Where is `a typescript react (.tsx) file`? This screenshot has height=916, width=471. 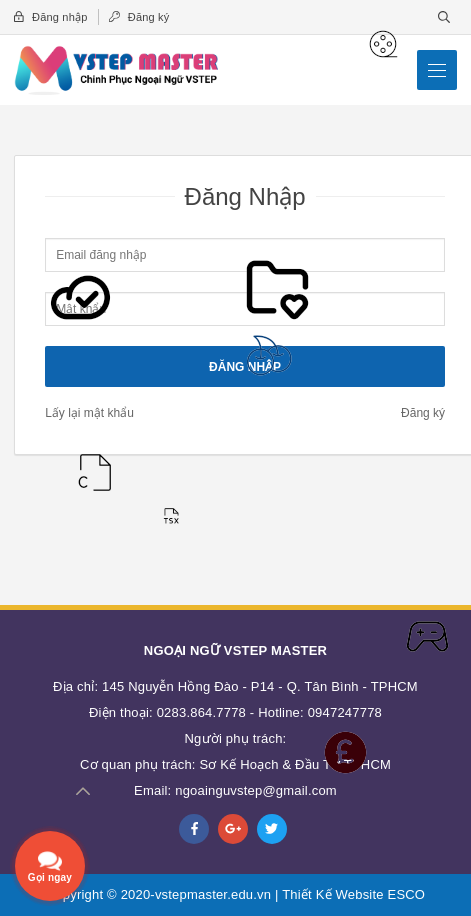 a typescript react (.tsx) file is located at coordinates (171, 516).